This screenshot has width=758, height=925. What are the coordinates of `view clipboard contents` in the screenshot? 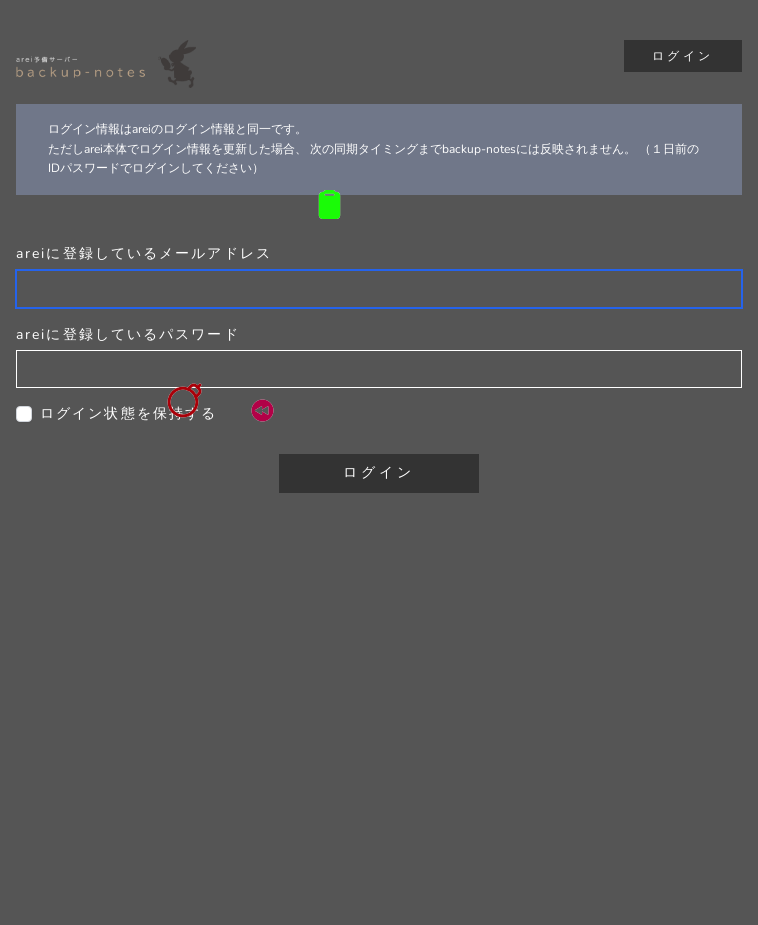 It's located at (329, 204).